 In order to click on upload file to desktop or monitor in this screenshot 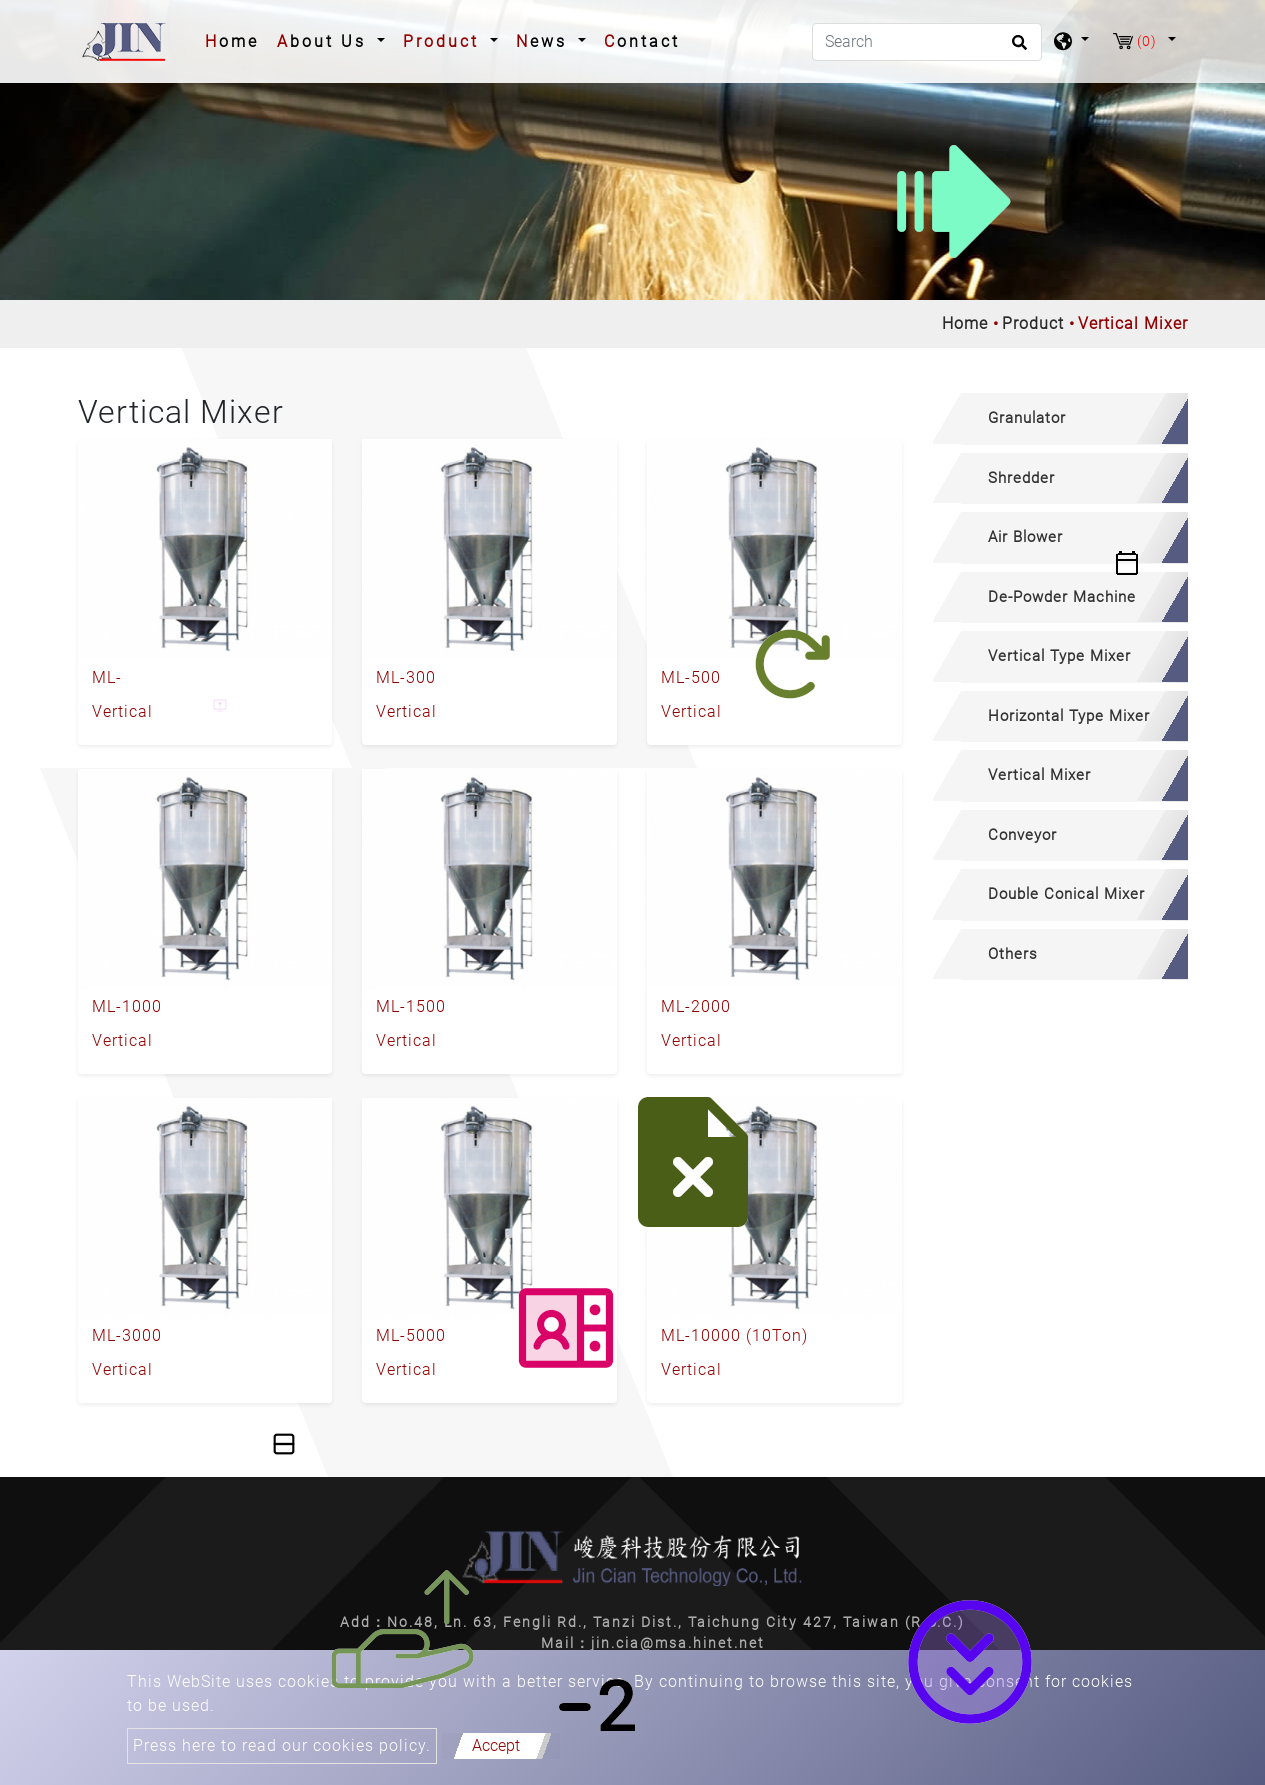, I will do `click(220, 705)`.